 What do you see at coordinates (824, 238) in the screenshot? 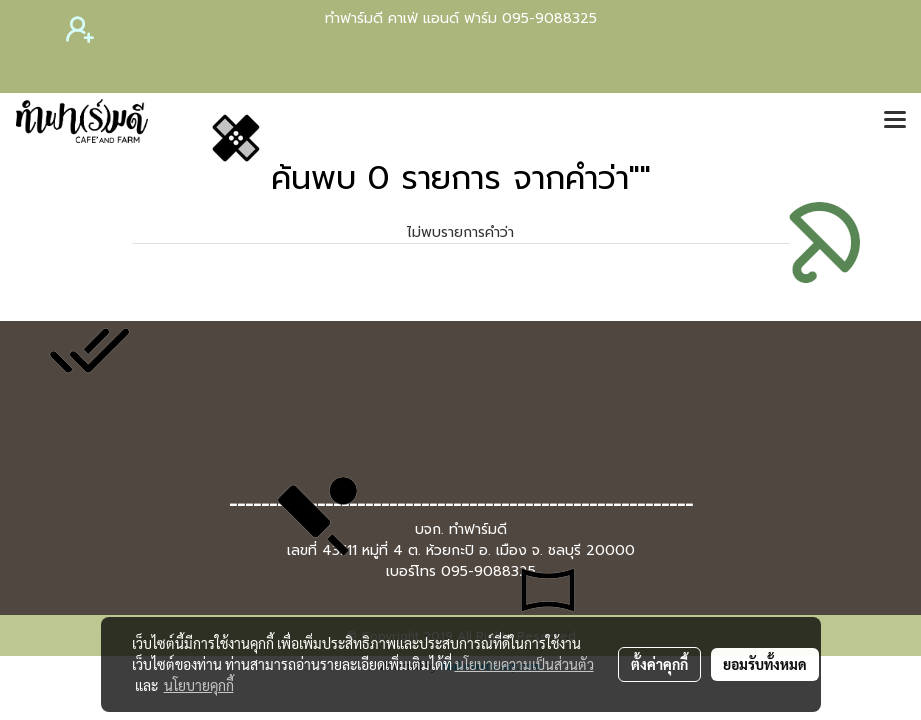
I see `view weather protection or rain forecast` at bounding box center [824, 238].